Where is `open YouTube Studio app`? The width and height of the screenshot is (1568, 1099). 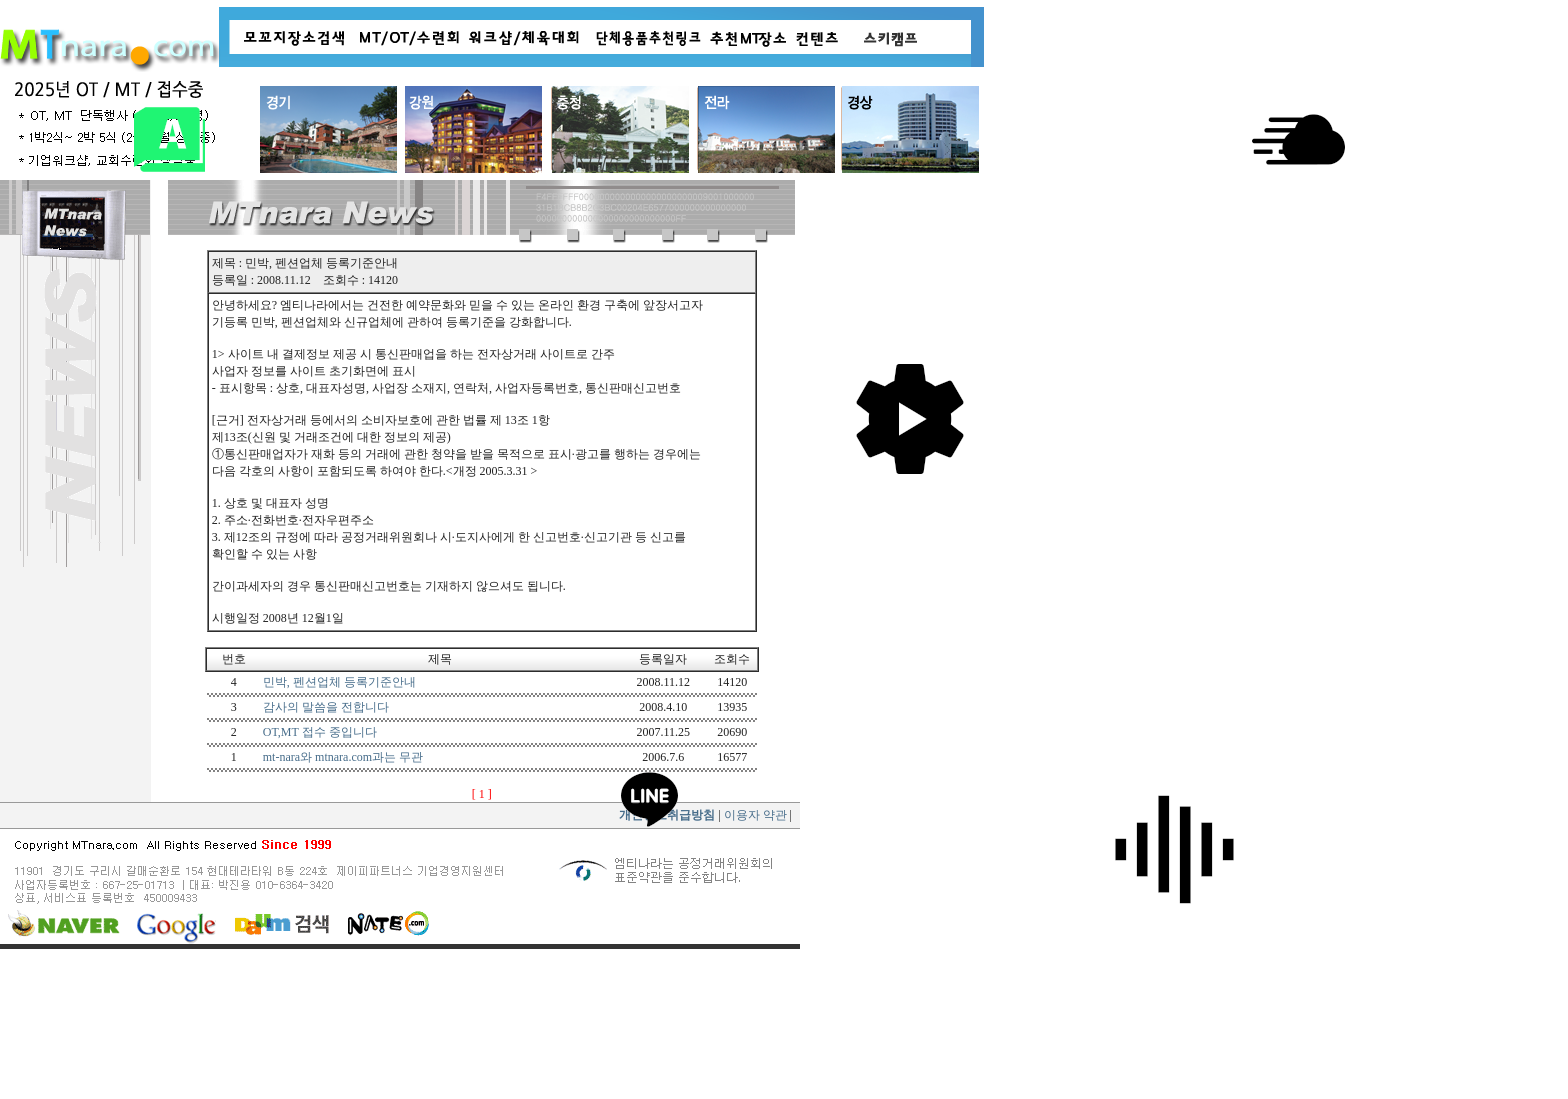
open YouTube Studio app is located at coordinates (910, 419).